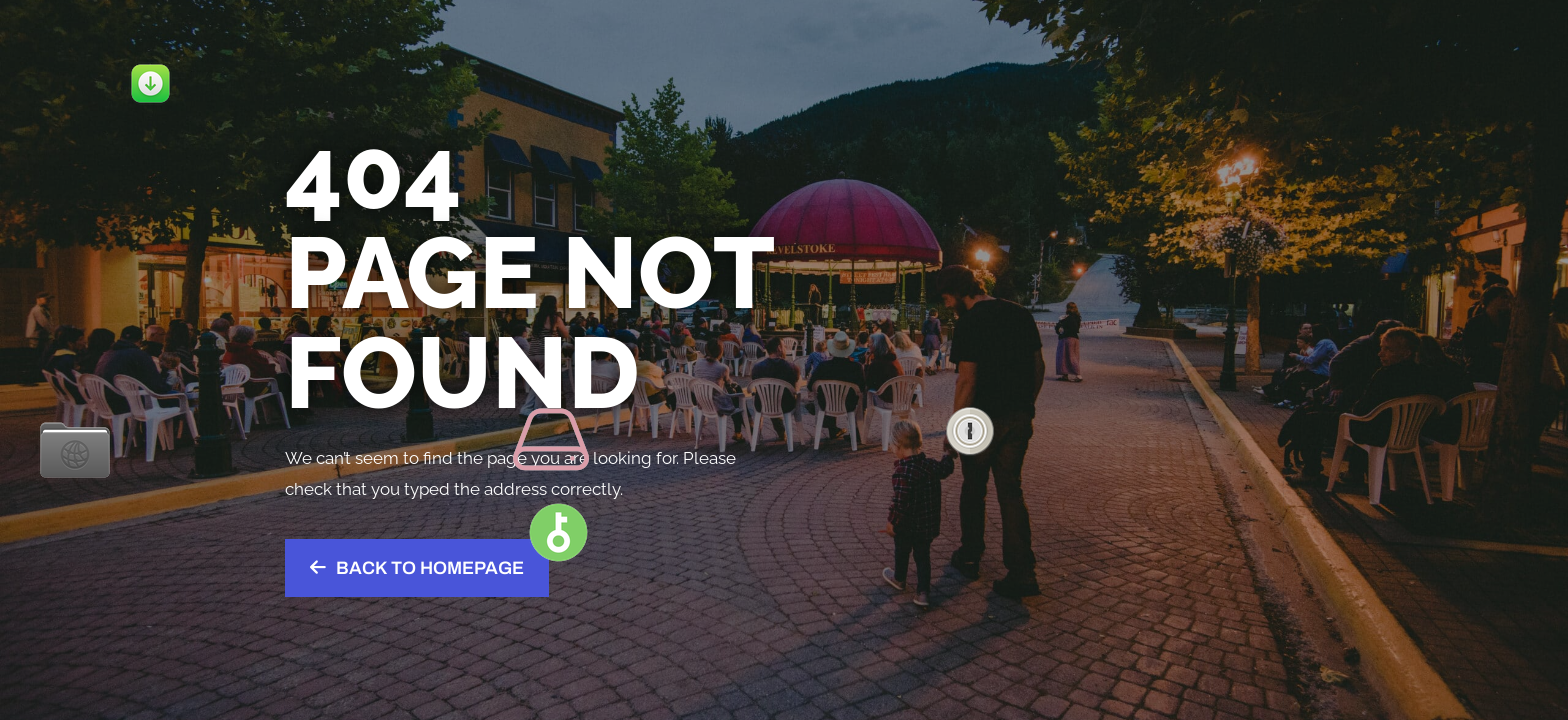 This screenshot has width=1568, height=720. Describe the element at coordinates (558, 532) in the screenshot. I see `indicates an unlocked or decrypted file/folder` at that location.